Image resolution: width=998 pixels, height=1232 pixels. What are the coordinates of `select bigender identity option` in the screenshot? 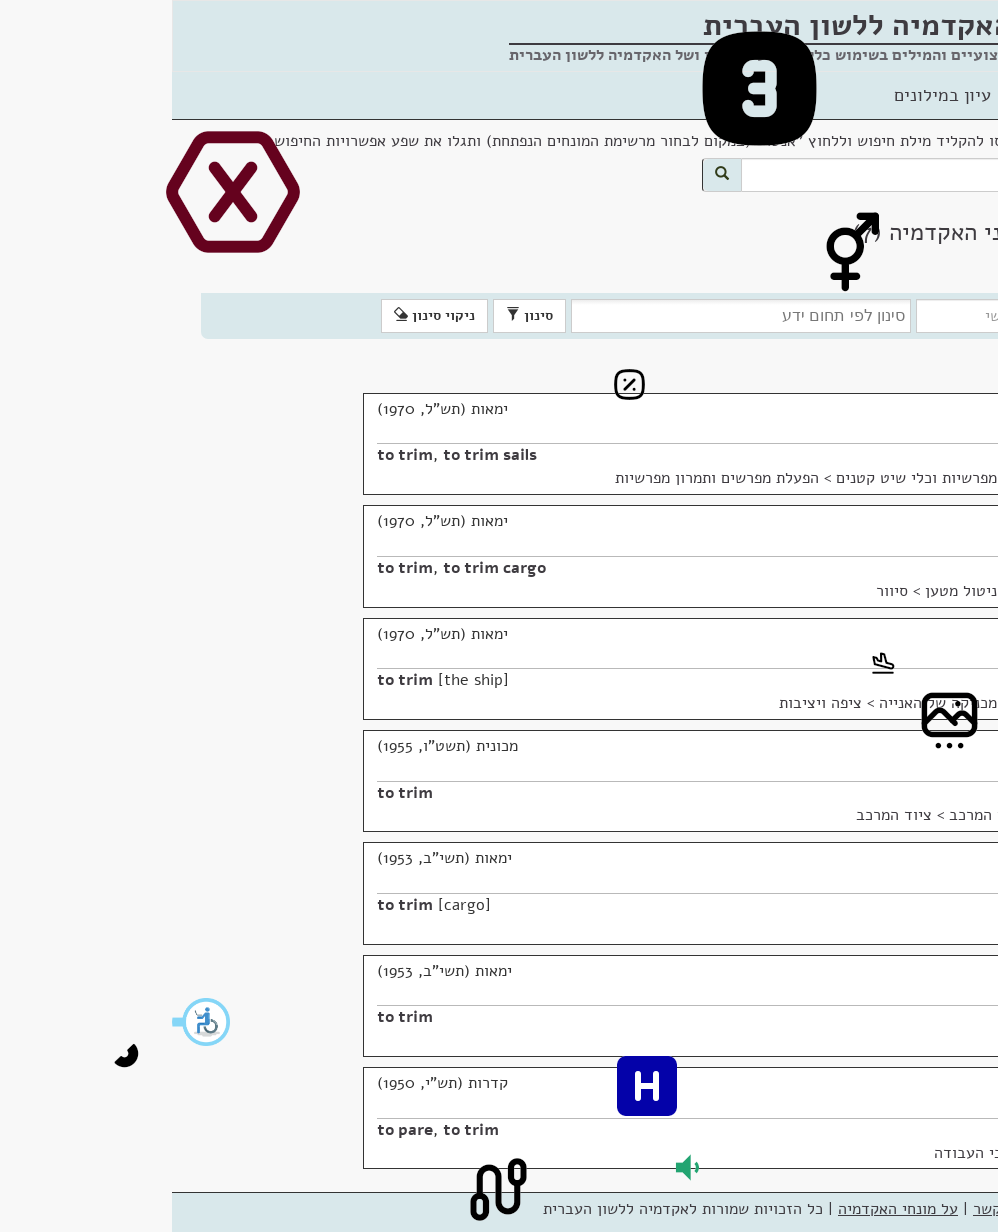 It's located at (849, 250).